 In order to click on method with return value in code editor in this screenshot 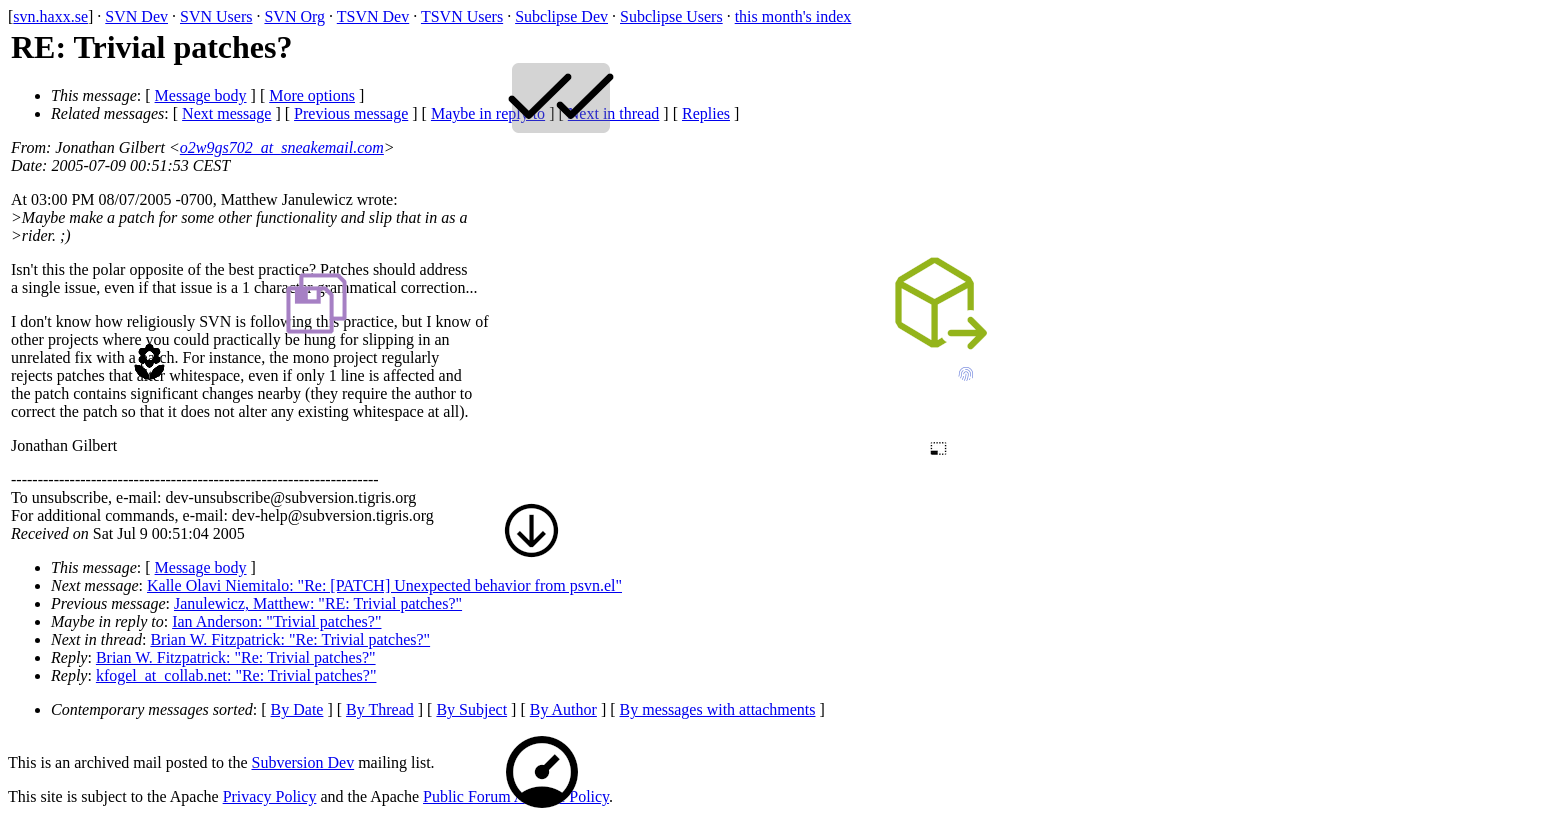, I will do `click(934, 303)`.